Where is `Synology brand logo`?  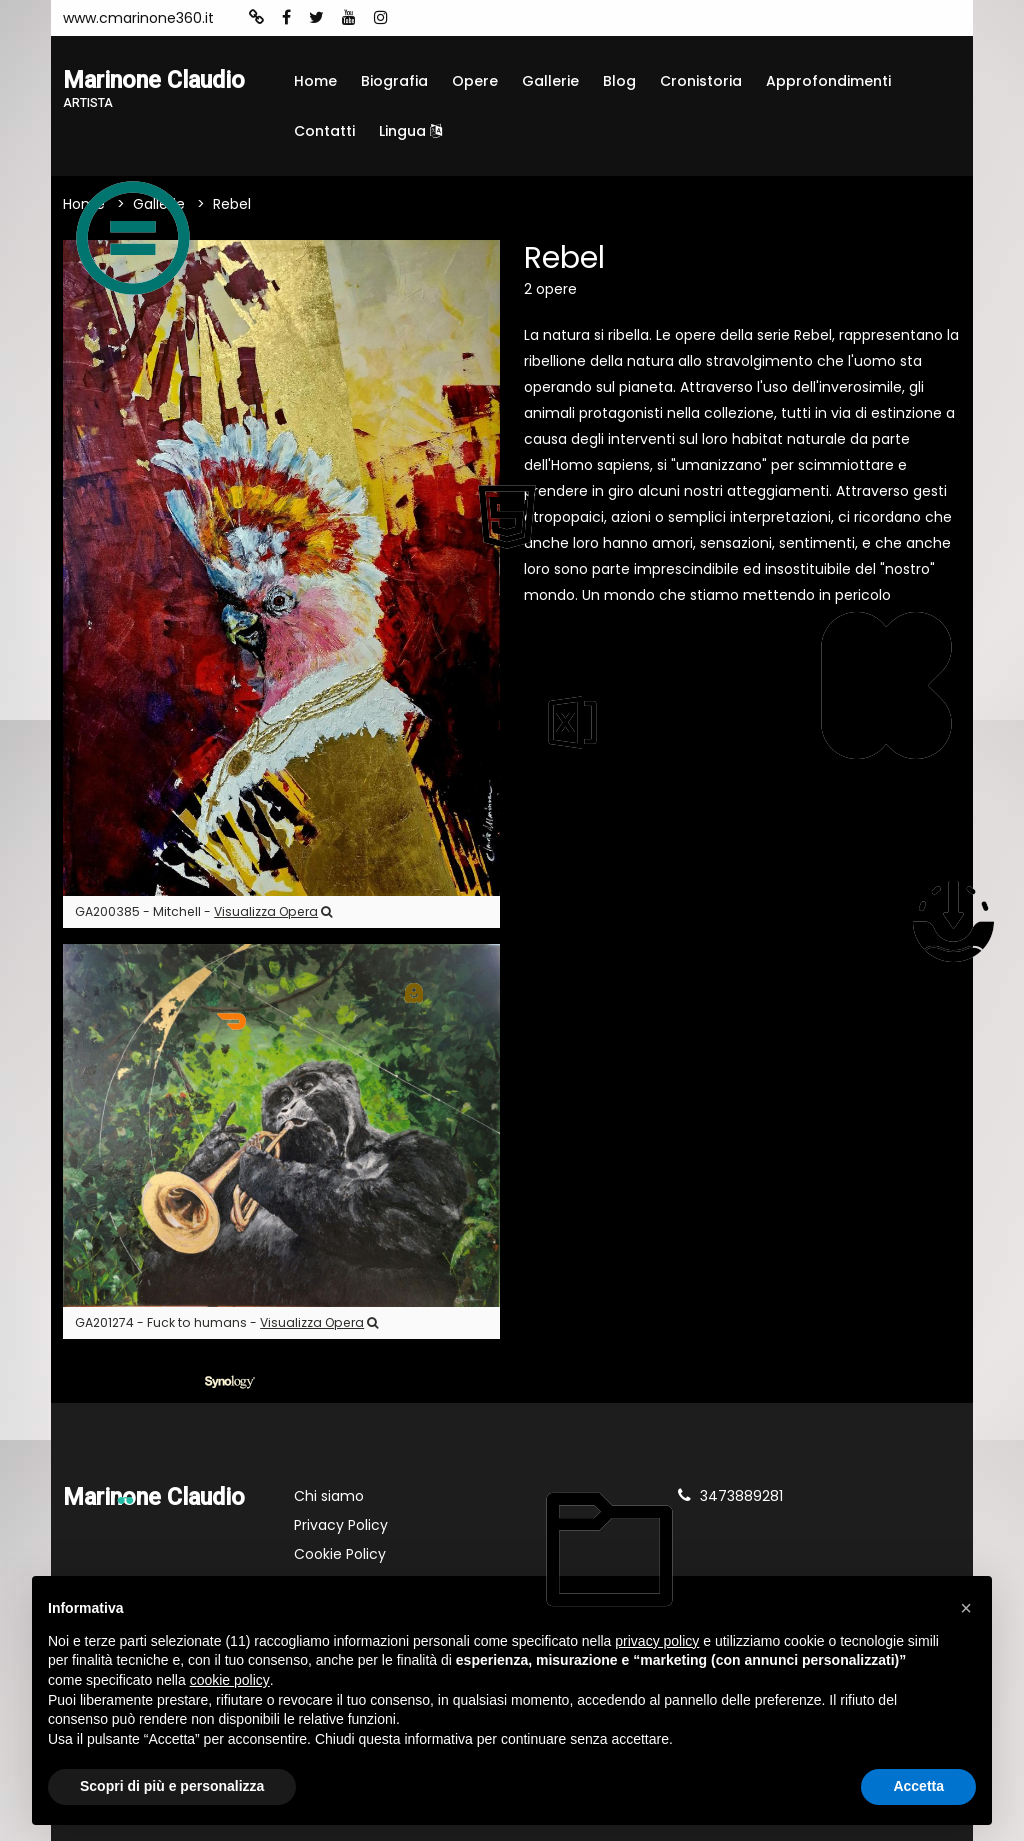 Synology brand logo is located at coordinates (230, 1382).